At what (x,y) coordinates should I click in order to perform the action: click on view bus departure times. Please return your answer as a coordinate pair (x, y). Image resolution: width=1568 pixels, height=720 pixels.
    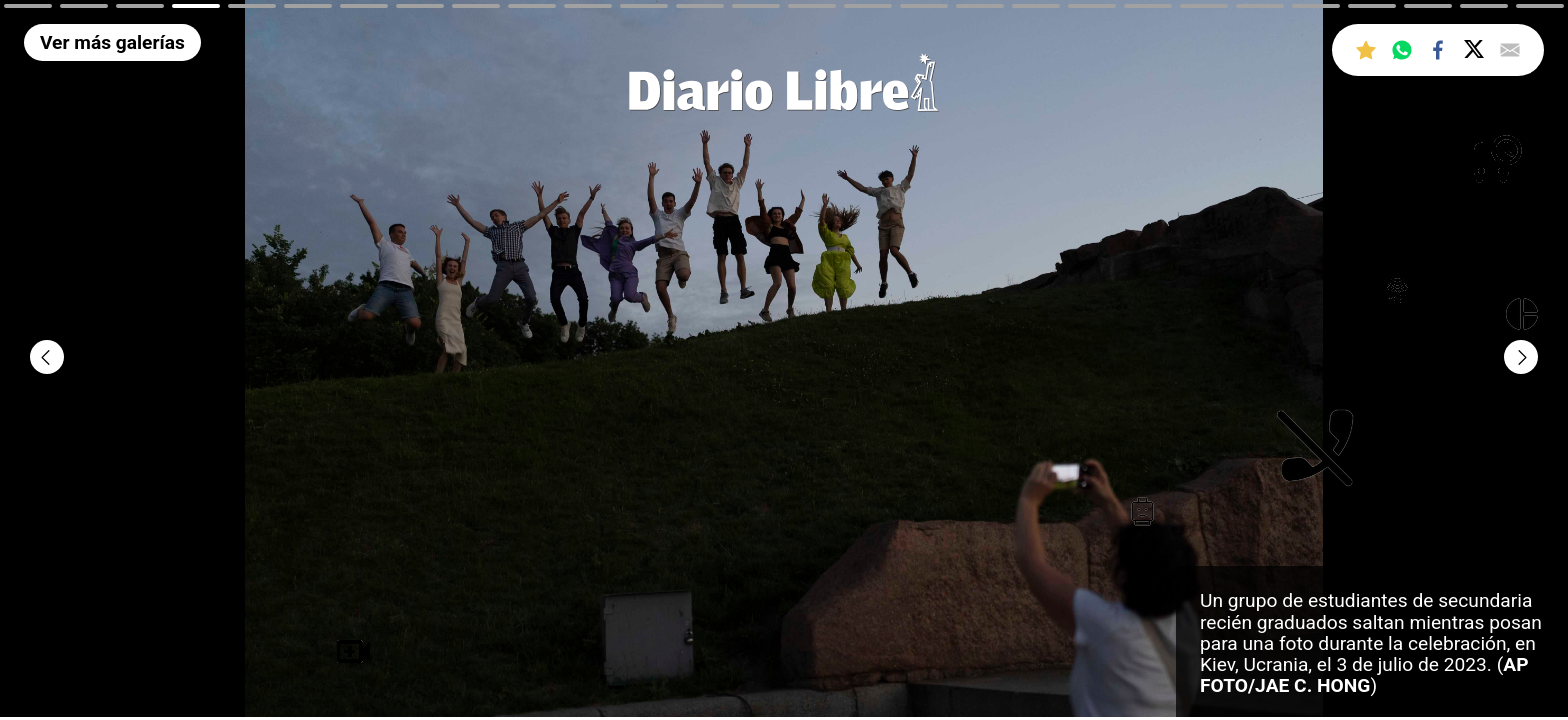
    Looking at the image, I should click on (1498, 159).